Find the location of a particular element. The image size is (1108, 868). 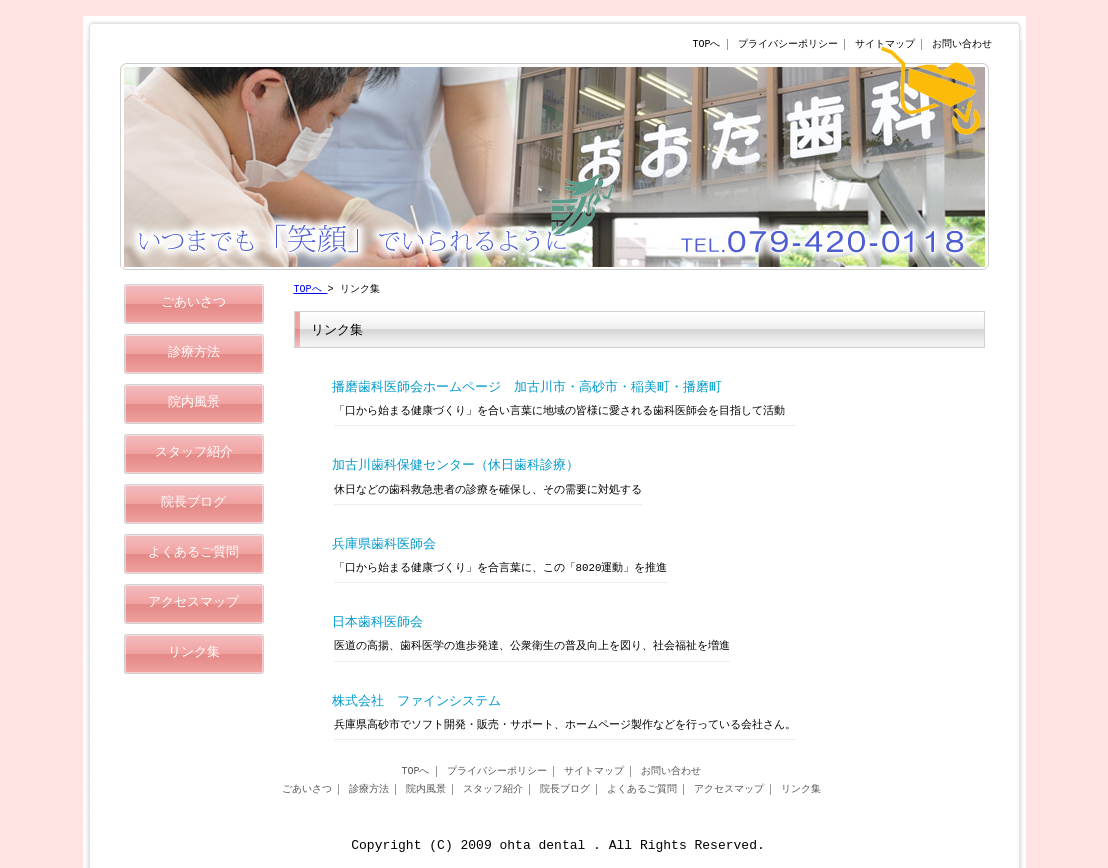

access gardening or landscaping tools is located at coordinates (929, 91).